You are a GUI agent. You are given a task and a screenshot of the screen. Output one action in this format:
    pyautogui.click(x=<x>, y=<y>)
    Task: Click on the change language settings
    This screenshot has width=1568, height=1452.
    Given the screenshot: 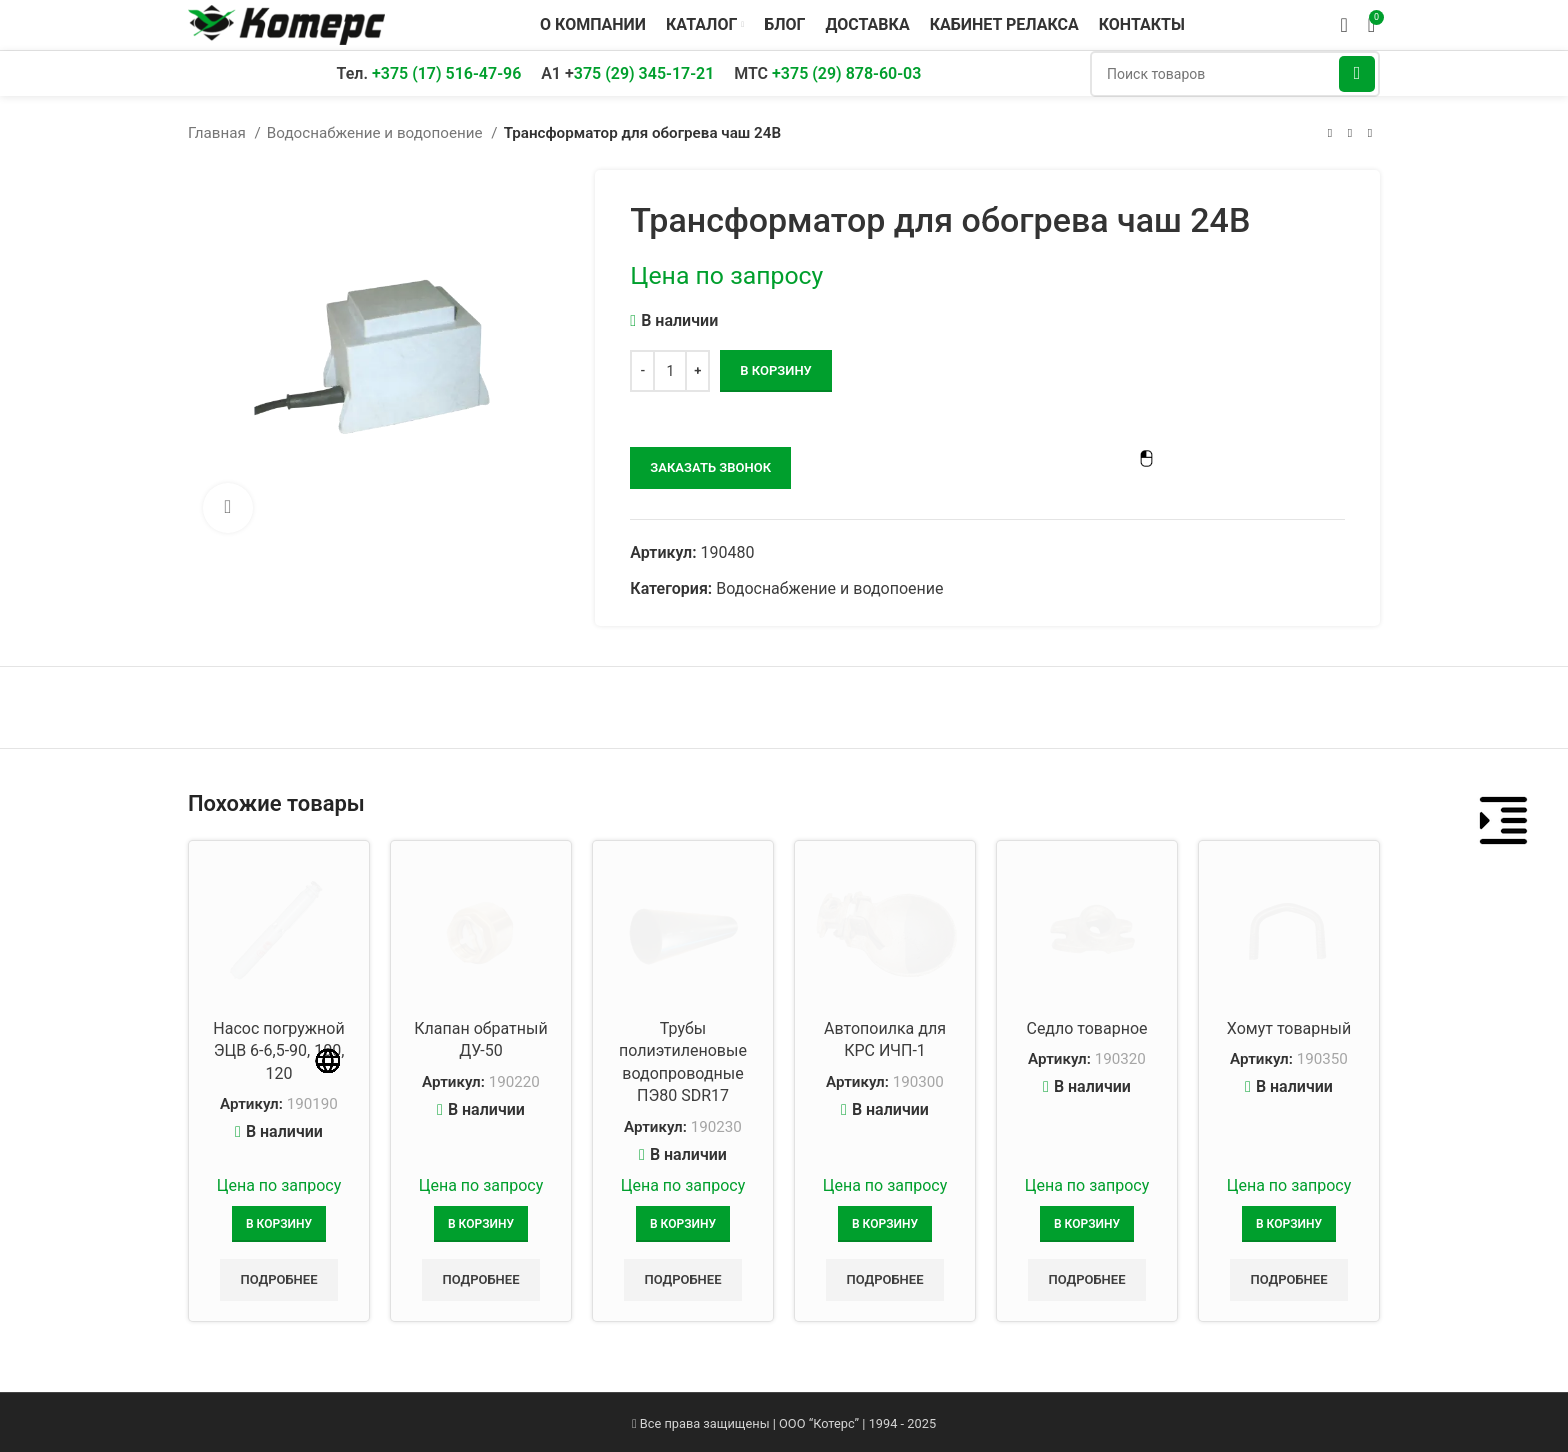 What is the action you would take?
    pyautogui.click(x=328, y=1061)
    